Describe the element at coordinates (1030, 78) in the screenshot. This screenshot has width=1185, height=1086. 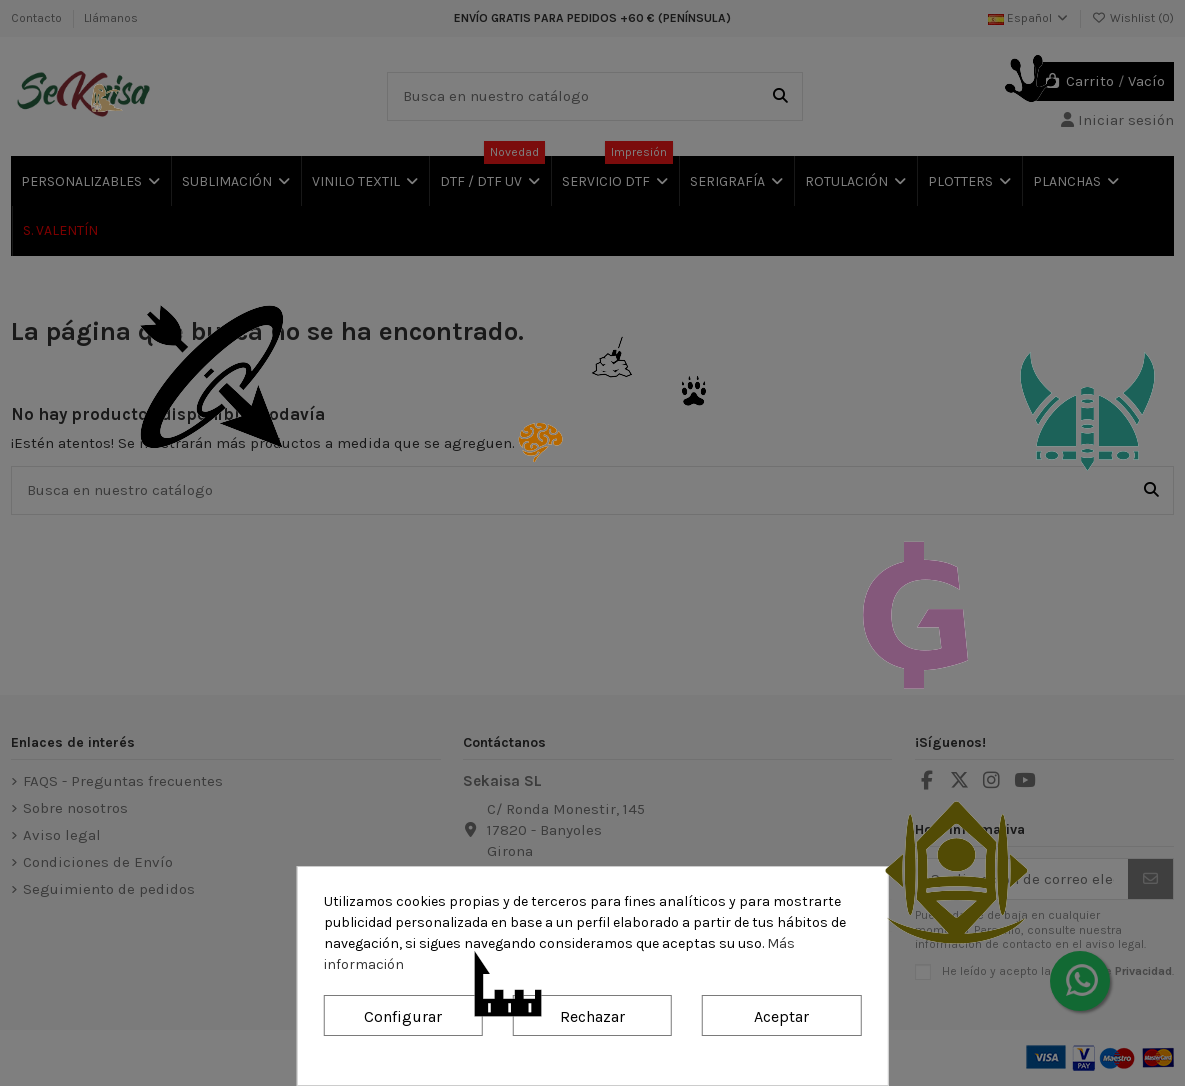
I see `amphibian or frog-related game element` at that location.